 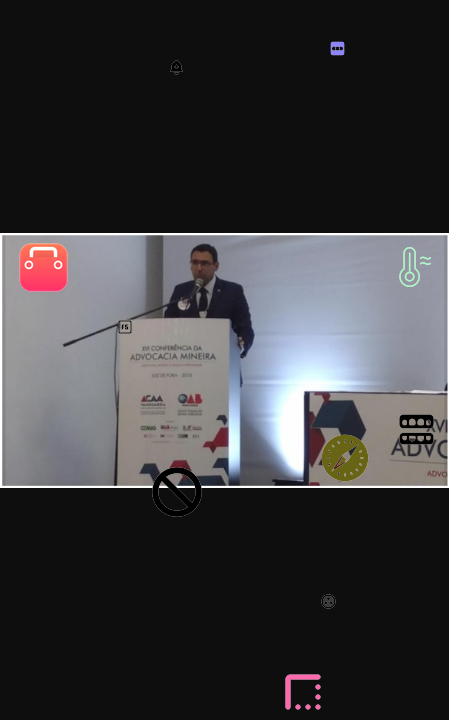 What do you see at coordinates (177, 492) in the screenshot?
I see `indicates a blocked or prohibited action` at bounding box center [177, 492].